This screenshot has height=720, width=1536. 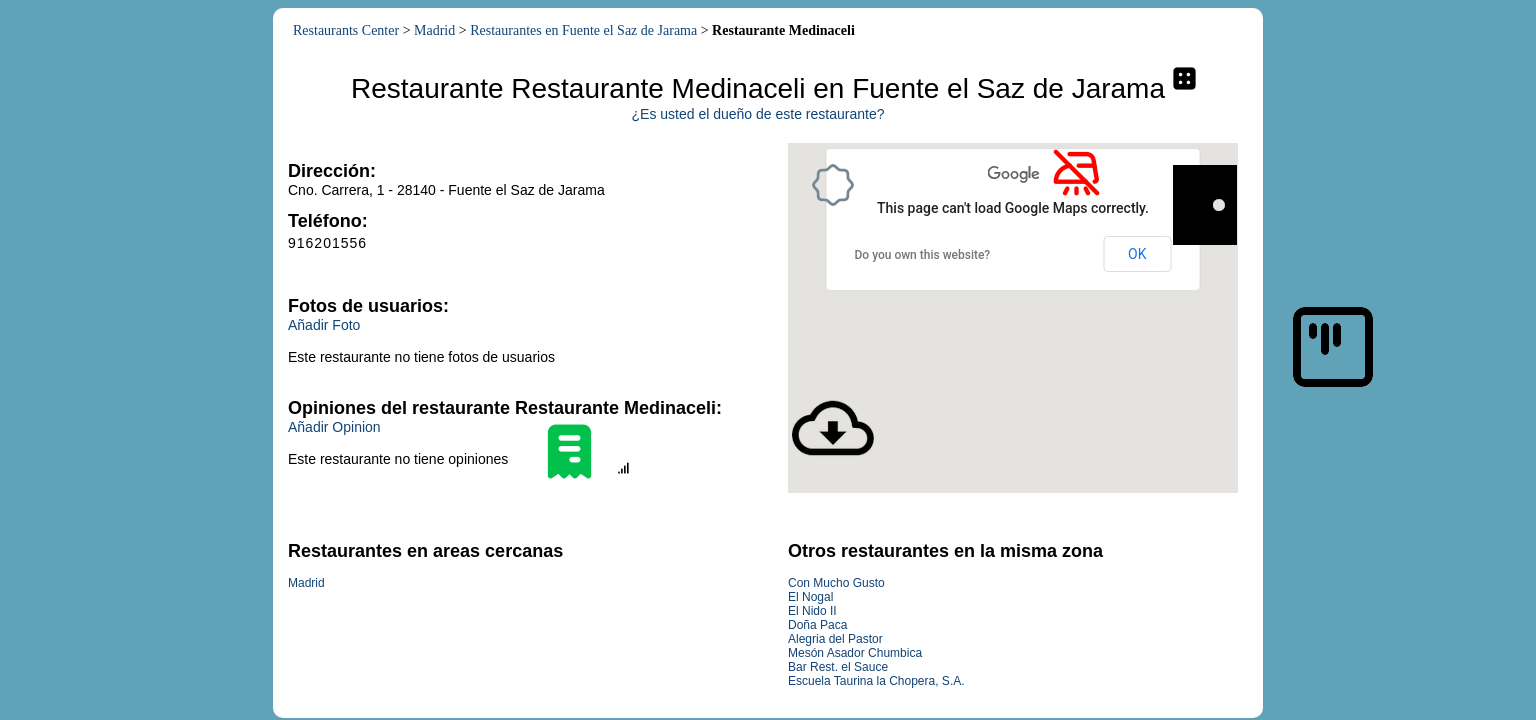 I want to click on view door sensor status, so click(x=1205, y=205).